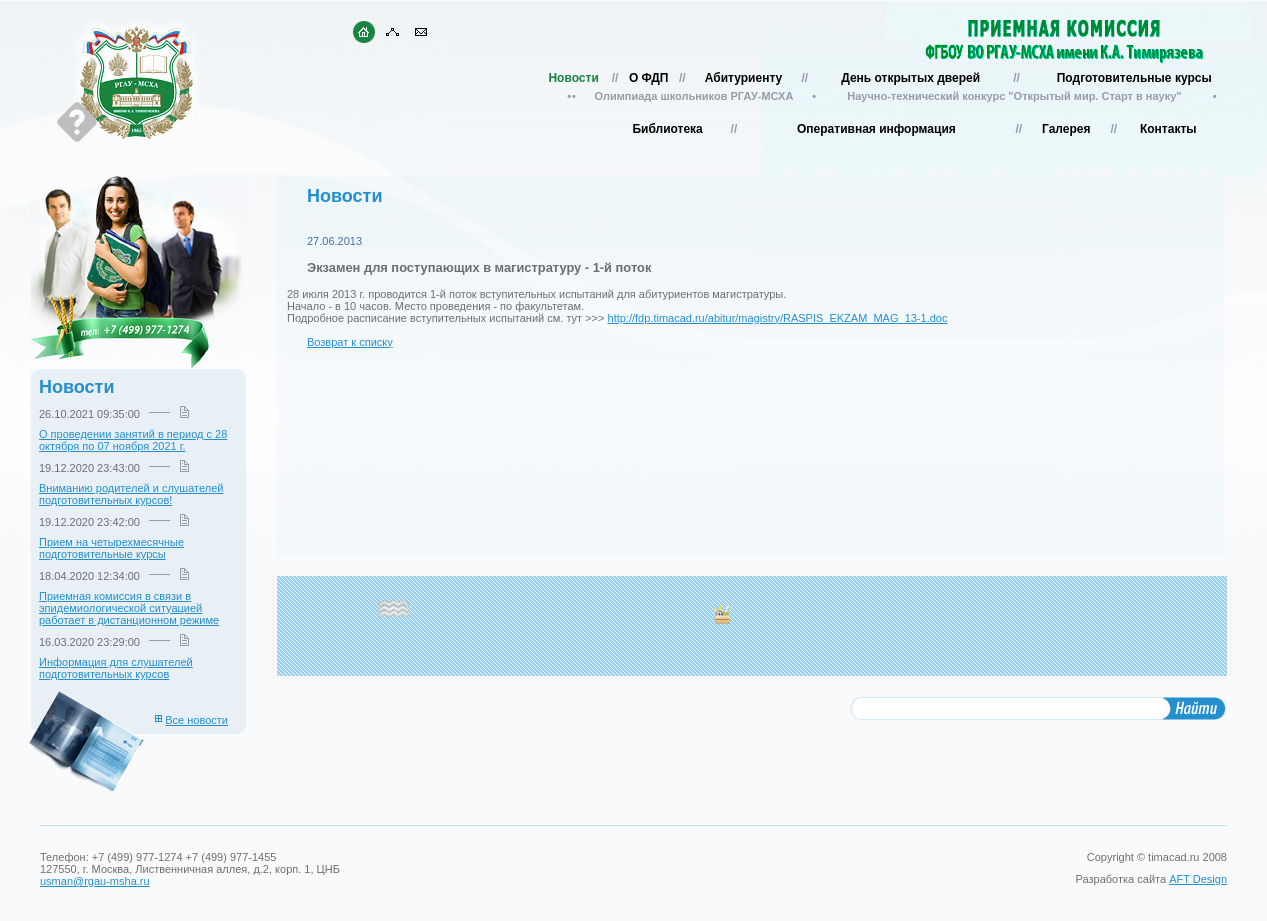  What do you see at coordinates (77, 122) in the screenshot?
I see `indicates a help or information dialog` at bounding box center [77, 122].